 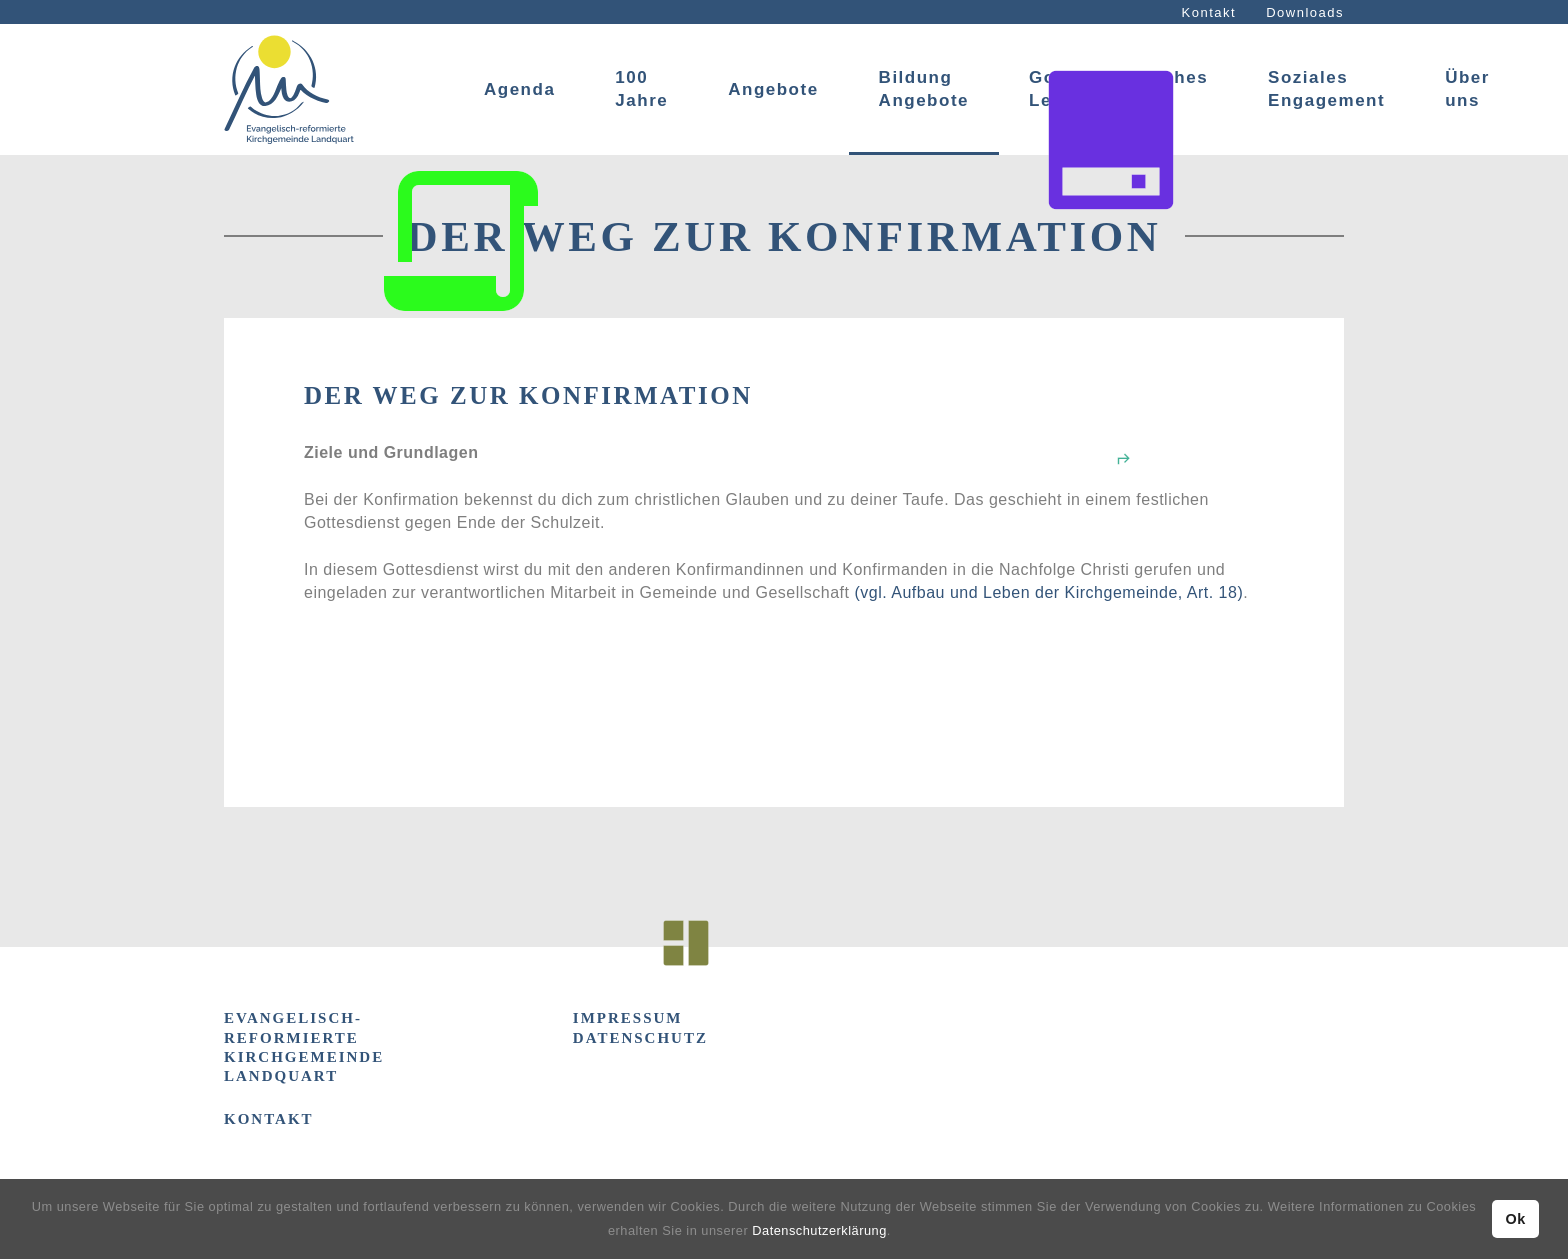 What do you see at coordinates (461, 241) in the screenshot?
I see `view document or paper file` at bounding box center [461, 241].